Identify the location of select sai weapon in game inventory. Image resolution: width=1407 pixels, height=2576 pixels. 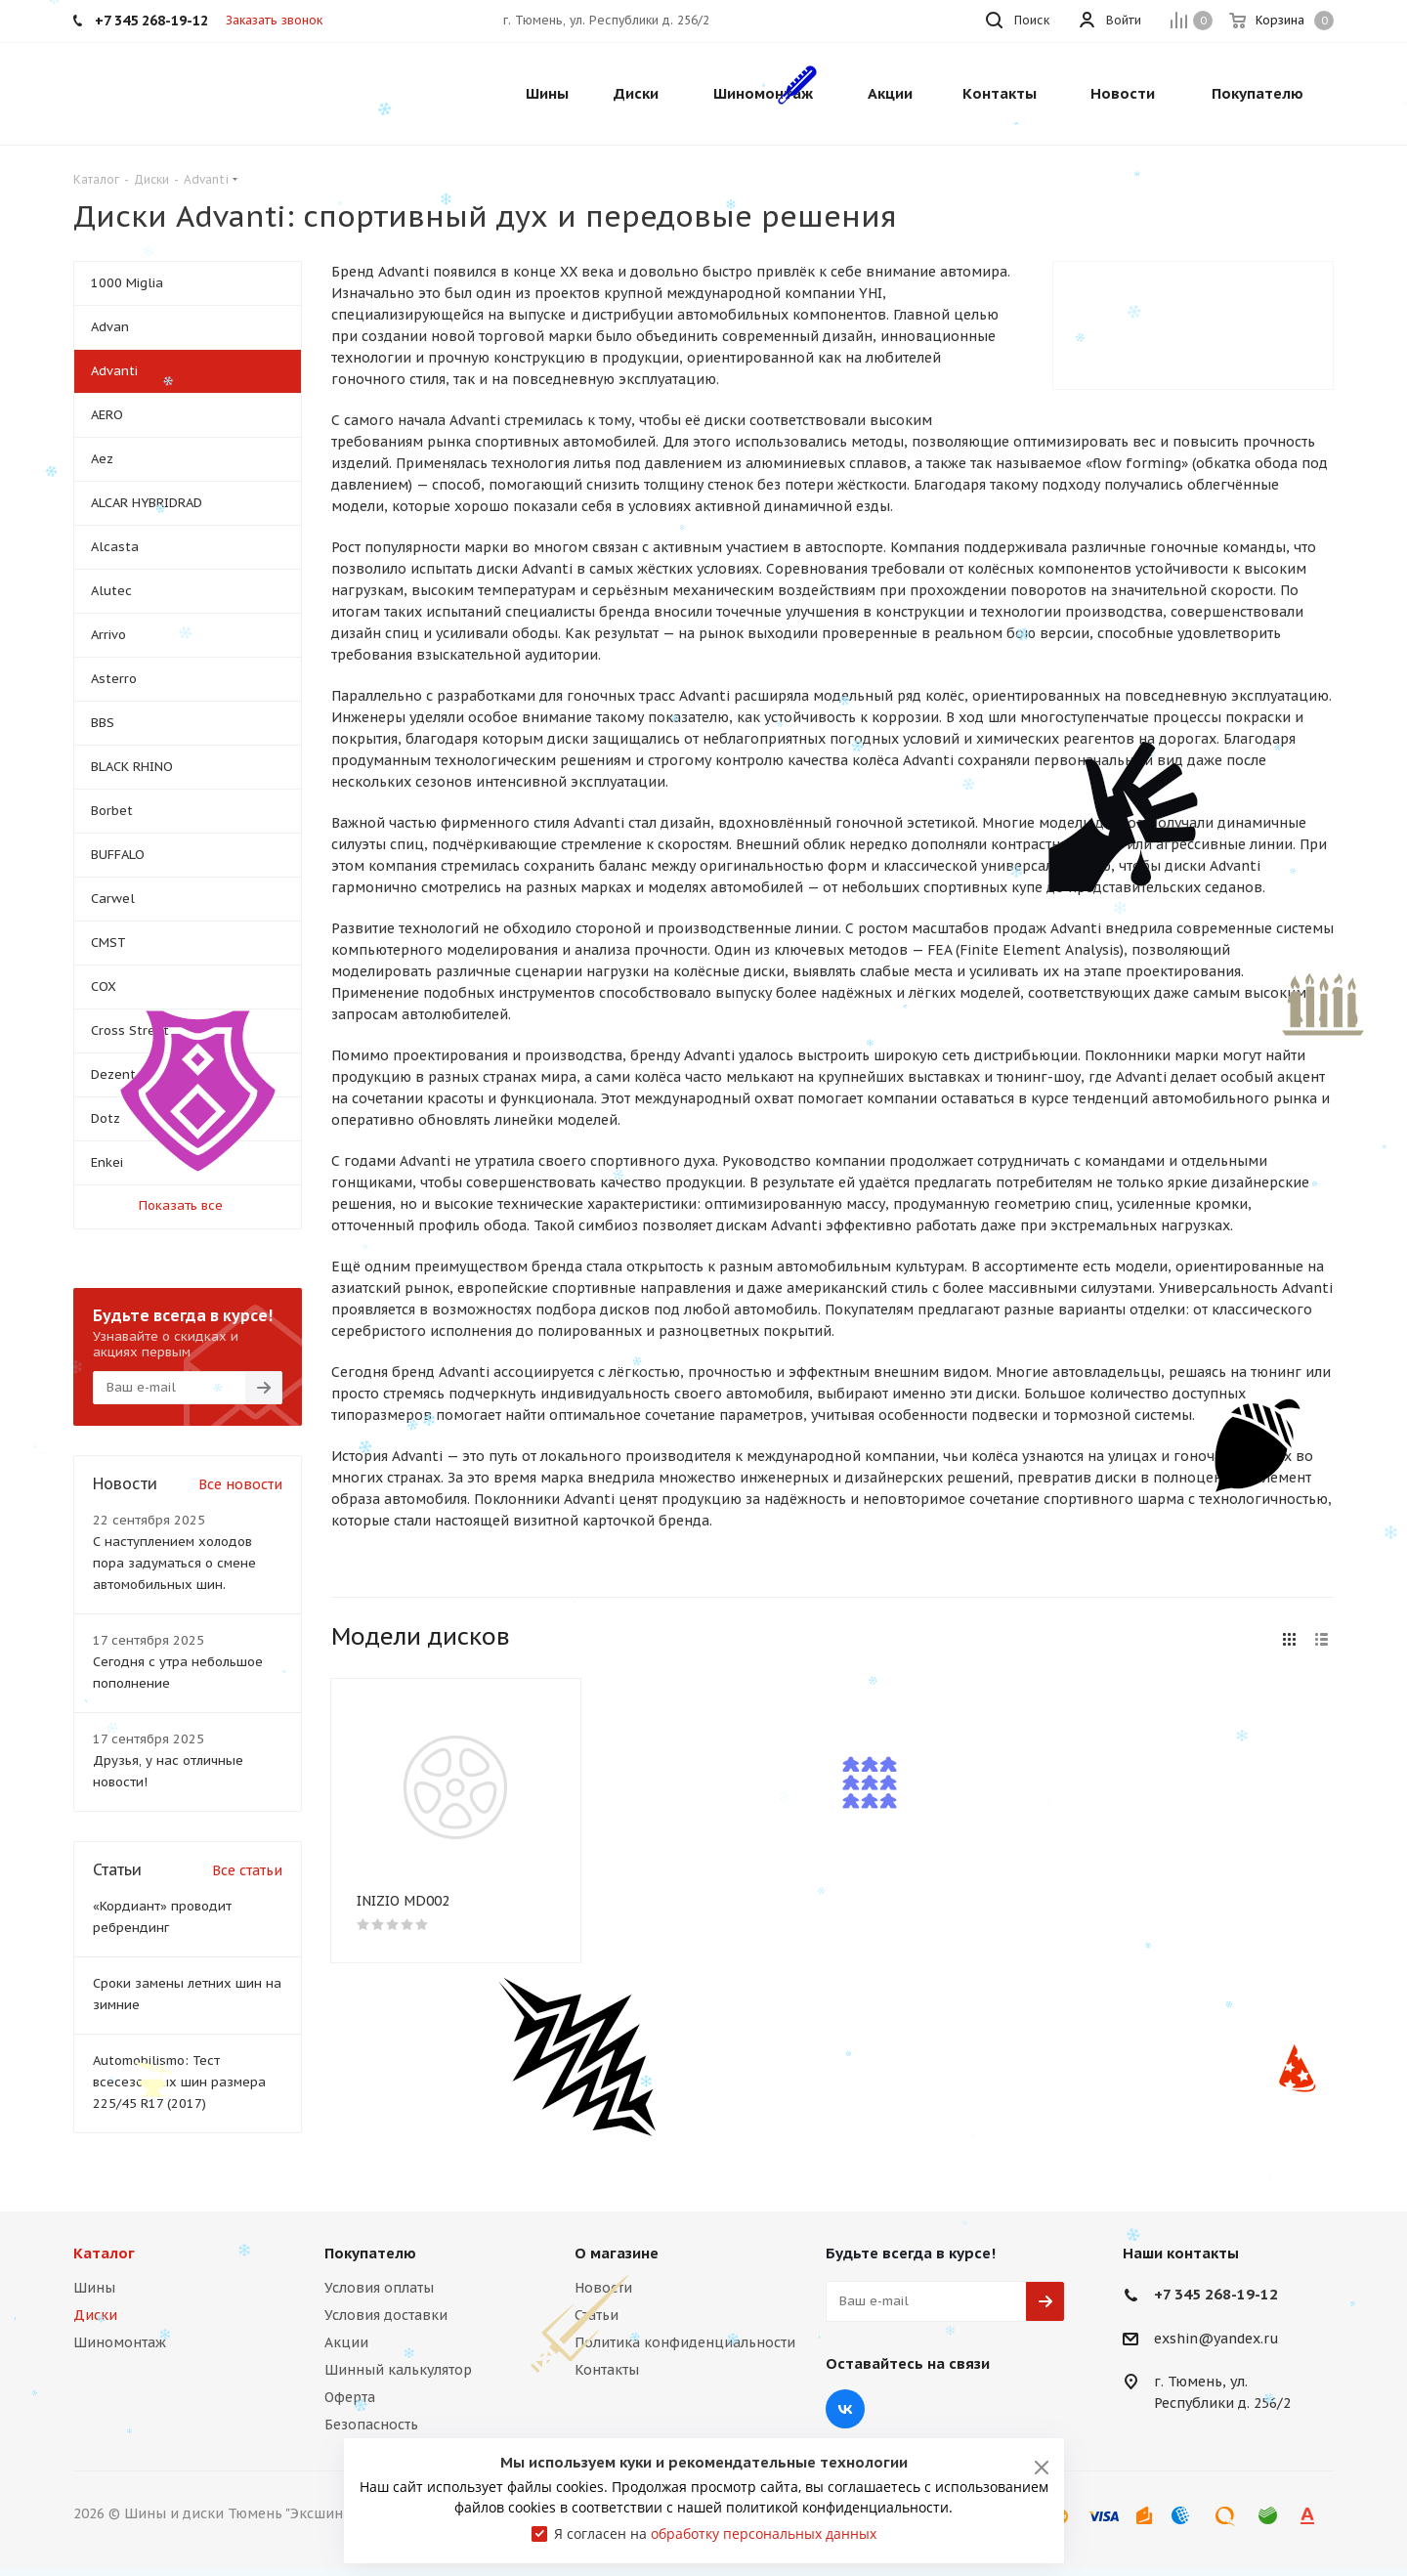
(579, 2324).